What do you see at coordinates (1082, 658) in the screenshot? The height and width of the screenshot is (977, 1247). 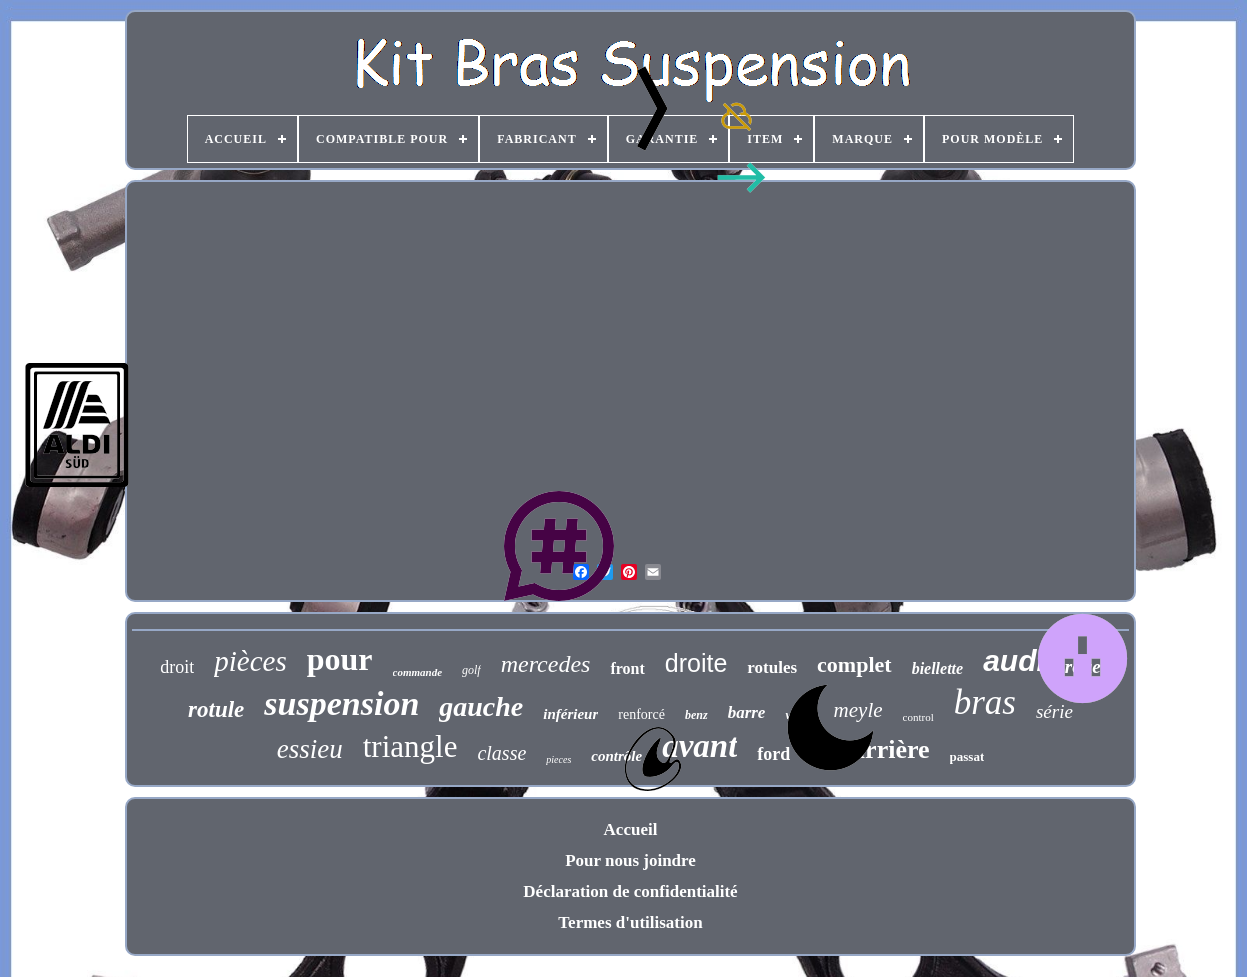 I see `electrical outlet or power socket indicator` at bounding box center [1082, 658].